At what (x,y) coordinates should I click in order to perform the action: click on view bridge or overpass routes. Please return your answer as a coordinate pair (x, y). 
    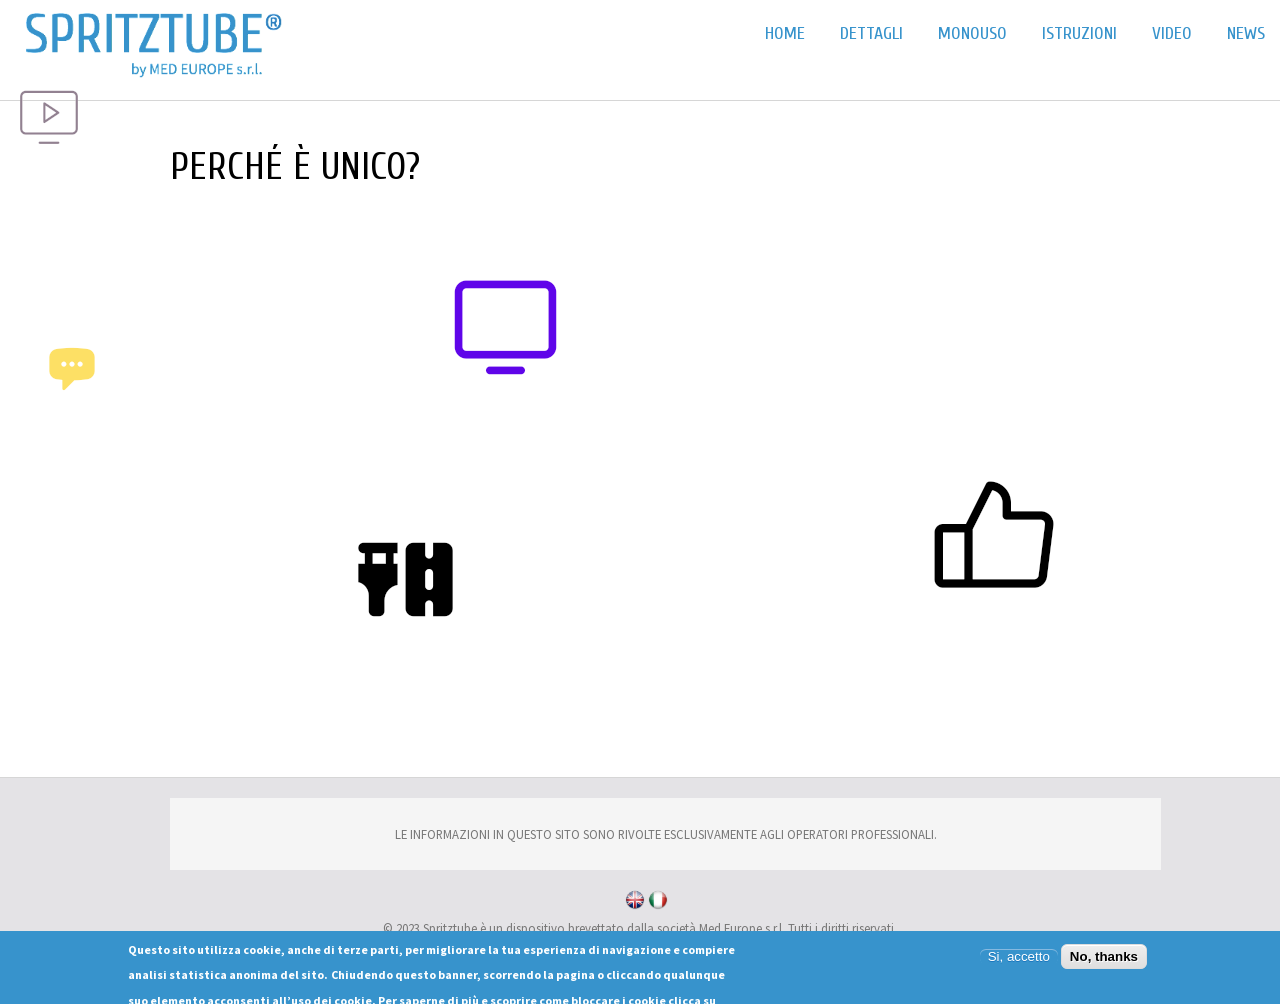
    Looking at the image, I should click on (405, 579).